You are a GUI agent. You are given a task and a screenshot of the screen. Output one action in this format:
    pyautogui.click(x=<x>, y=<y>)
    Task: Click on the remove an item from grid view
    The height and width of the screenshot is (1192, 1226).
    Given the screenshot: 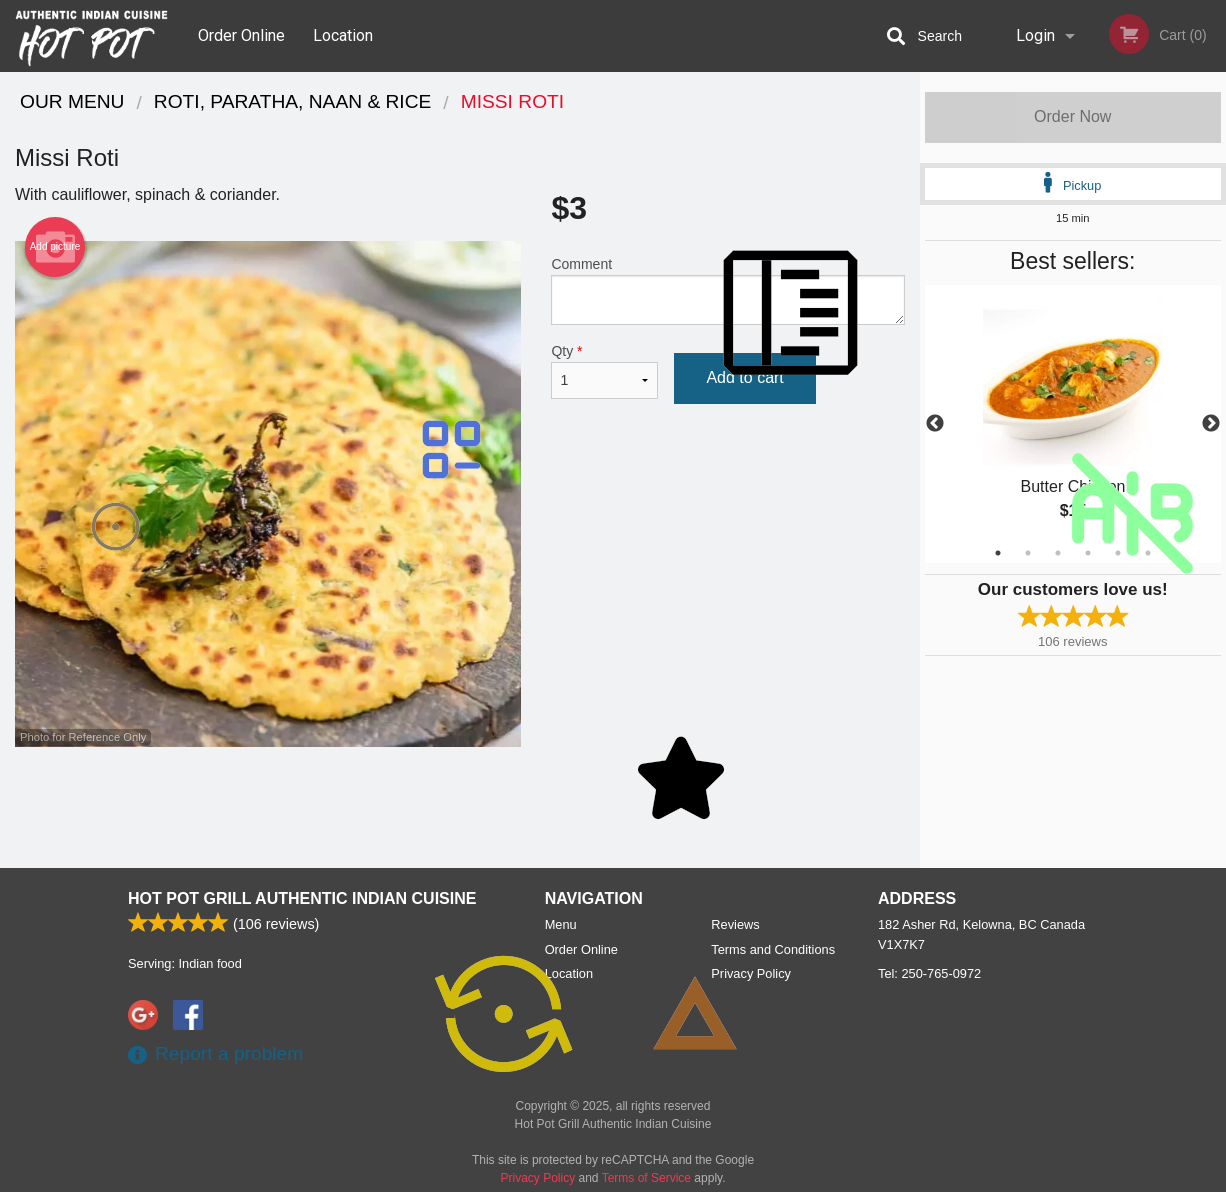 What is the action you would take?
    pyautogui.click(x=451, y=449)
    